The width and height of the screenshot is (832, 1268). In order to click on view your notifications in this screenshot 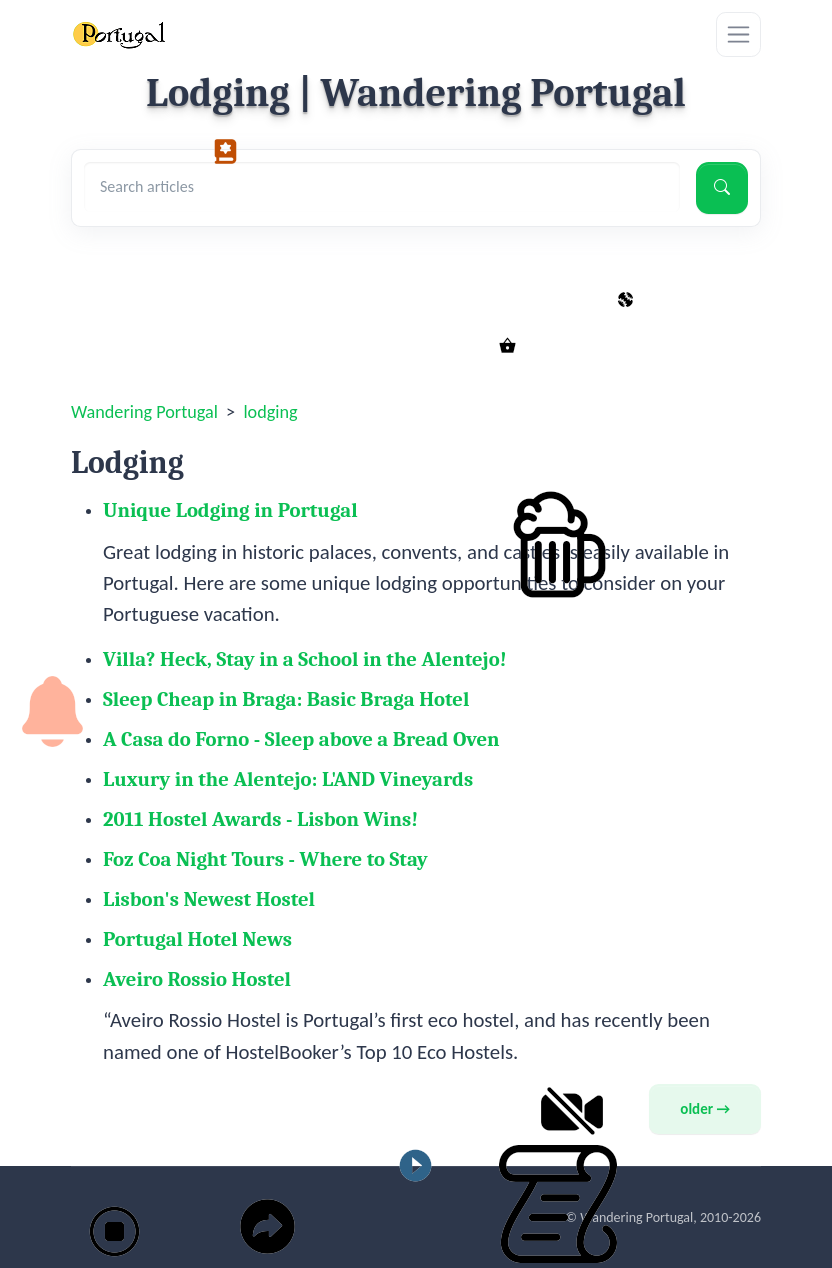, I will do `click(52, 711)`.